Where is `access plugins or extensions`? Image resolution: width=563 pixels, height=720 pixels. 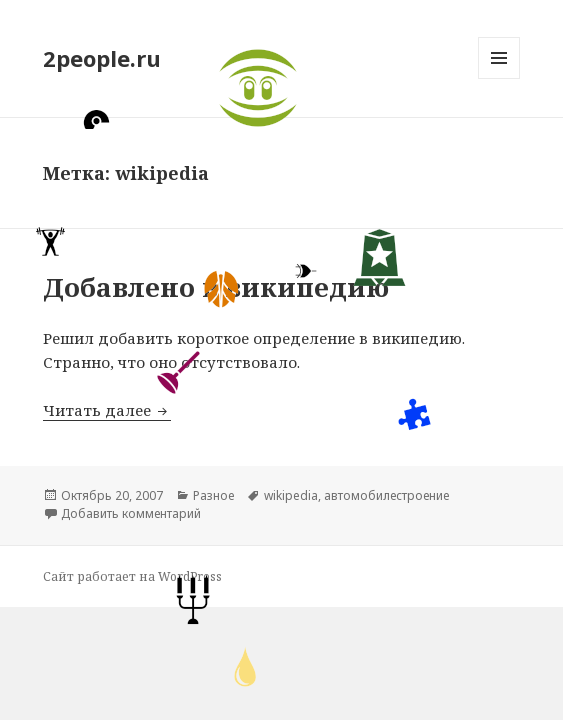 access plugins or extensions is located at coordinates (414, 414).